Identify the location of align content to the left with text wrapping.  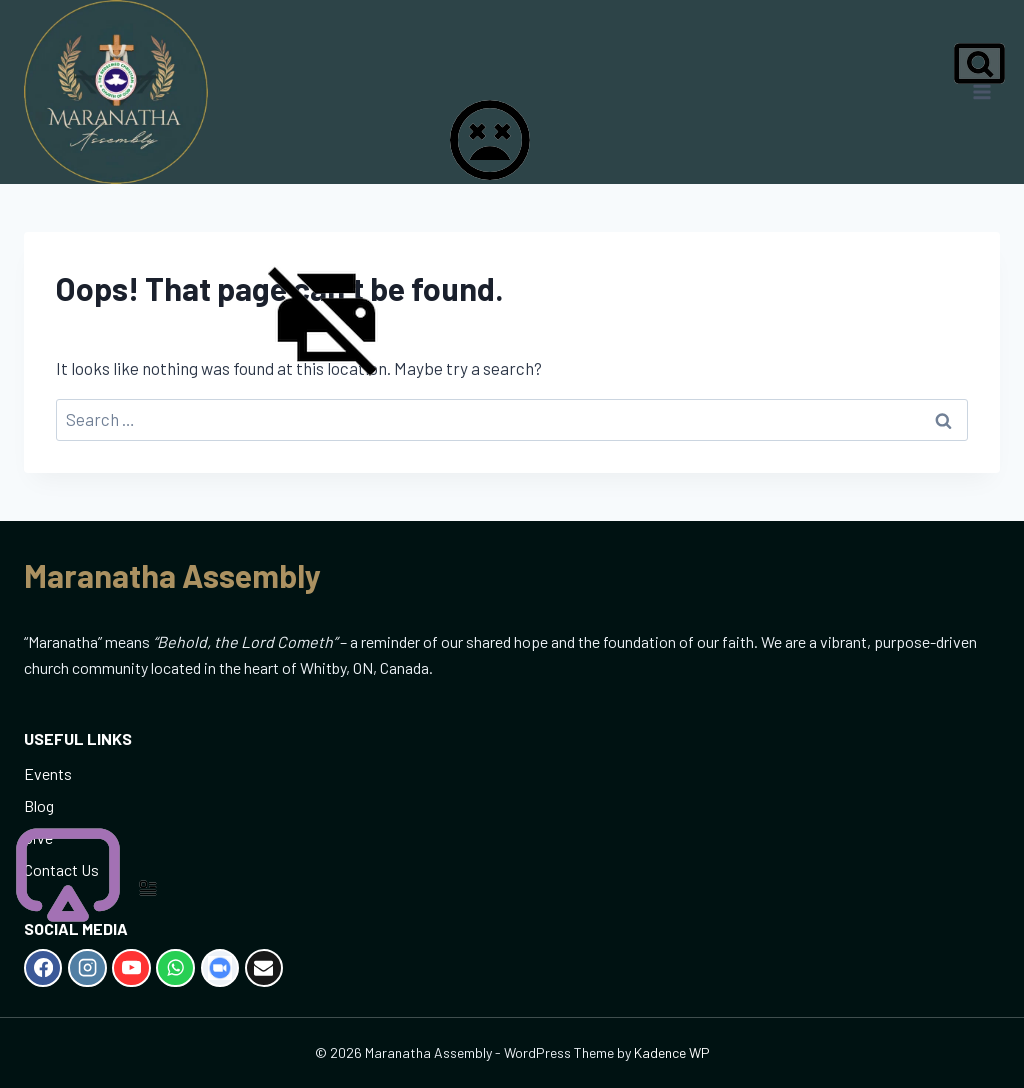
(148, 888).